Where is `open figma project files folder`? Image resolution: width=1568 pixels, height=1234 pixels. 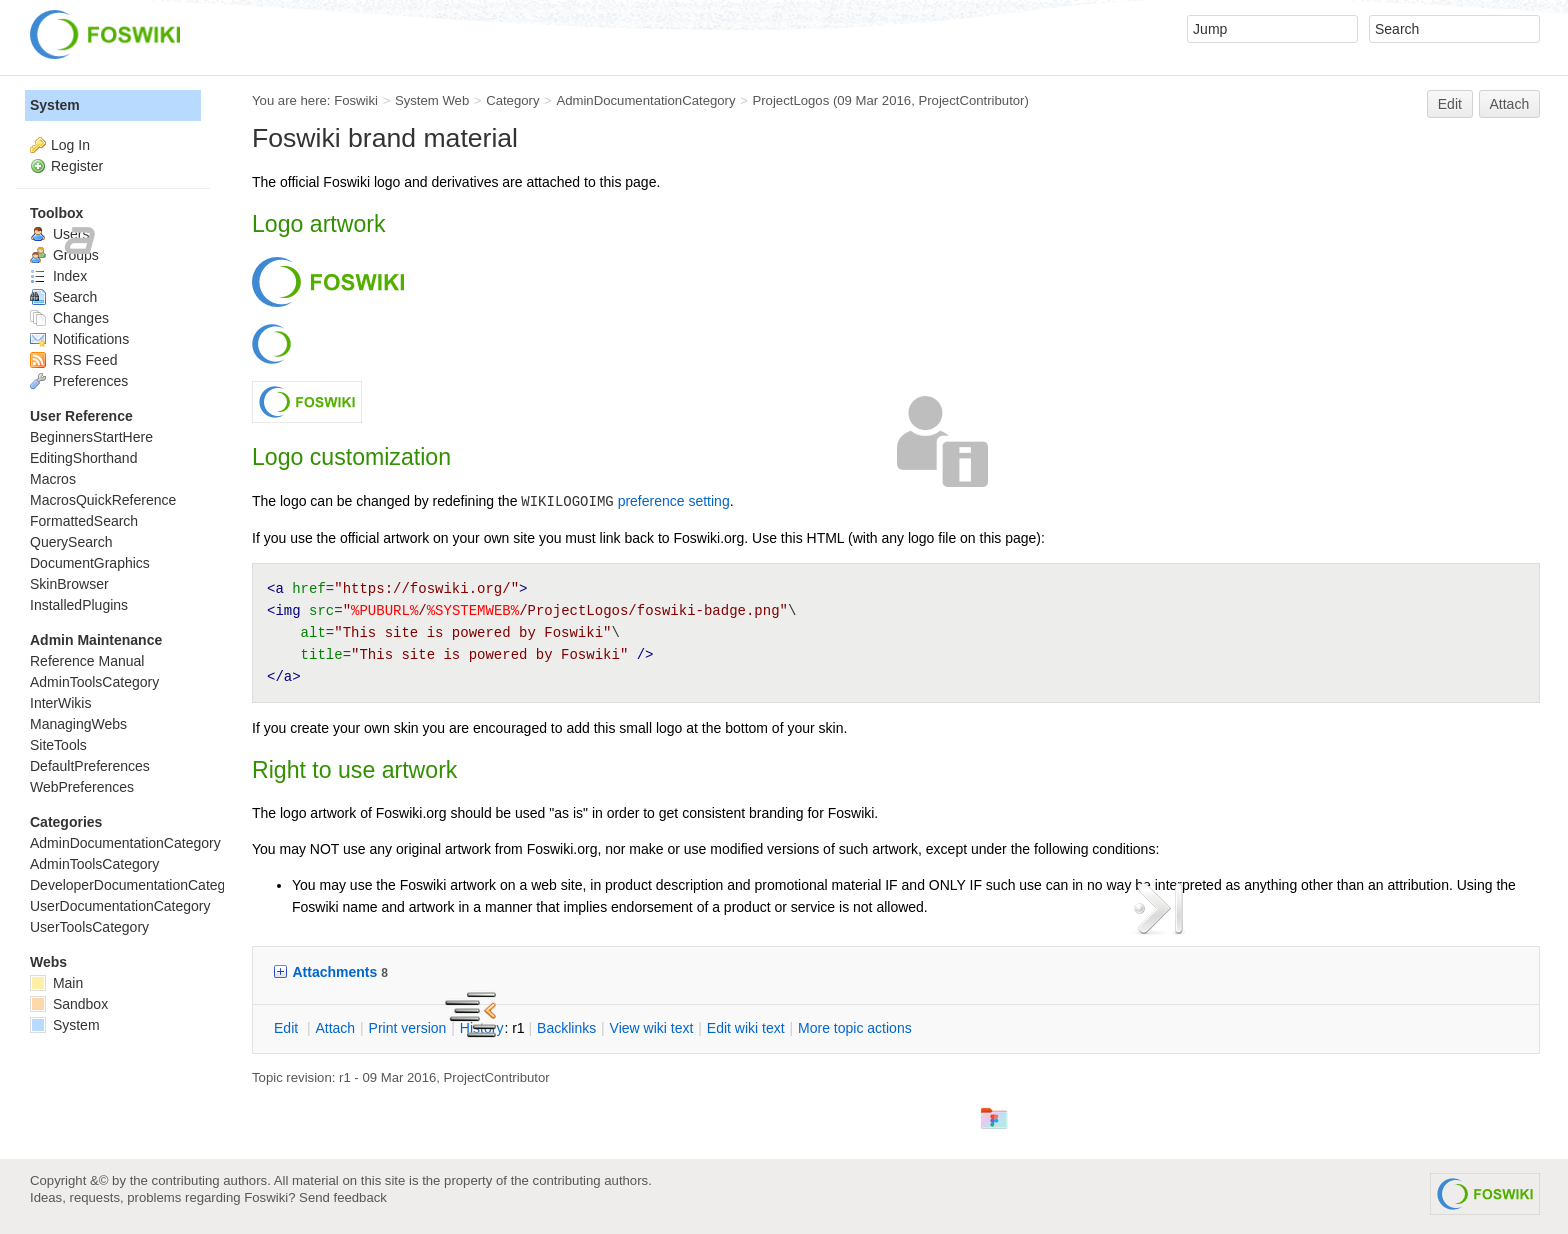 open figma project files folder is located at coordinates (994, 1119).